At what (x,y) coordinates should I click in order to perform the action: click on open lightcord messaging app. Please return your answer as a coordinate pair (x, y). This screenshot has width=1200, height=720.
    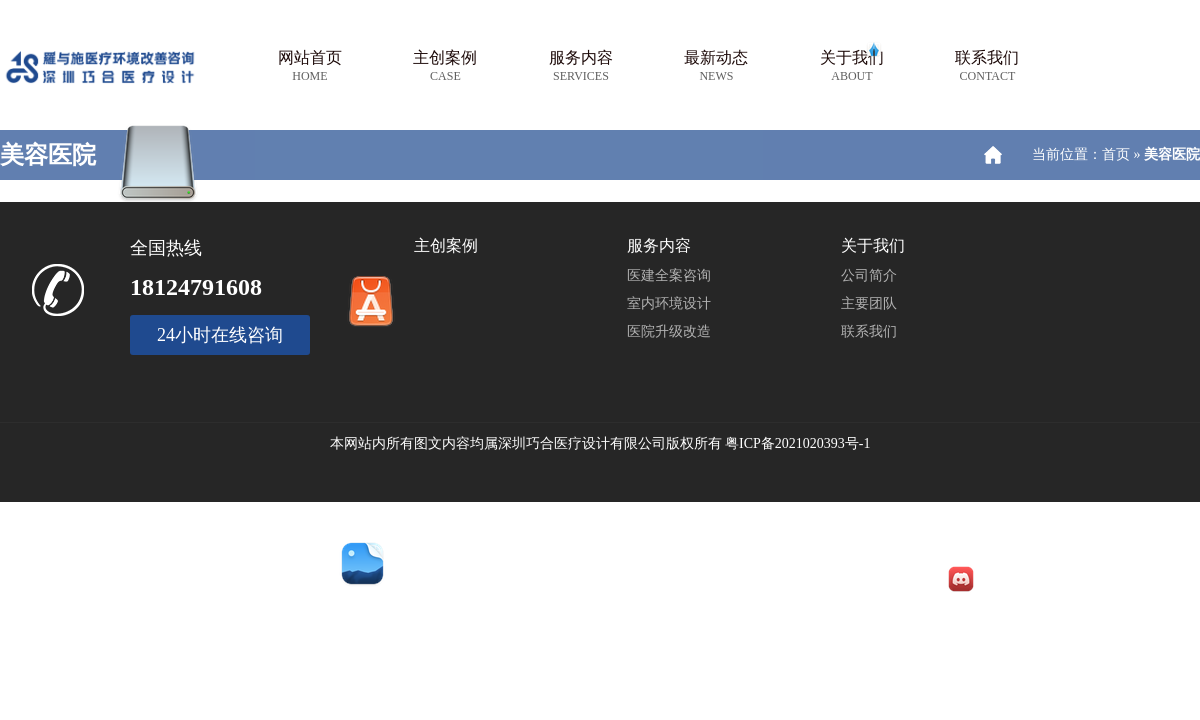
    Looking at the image, I should click on (961, 579).